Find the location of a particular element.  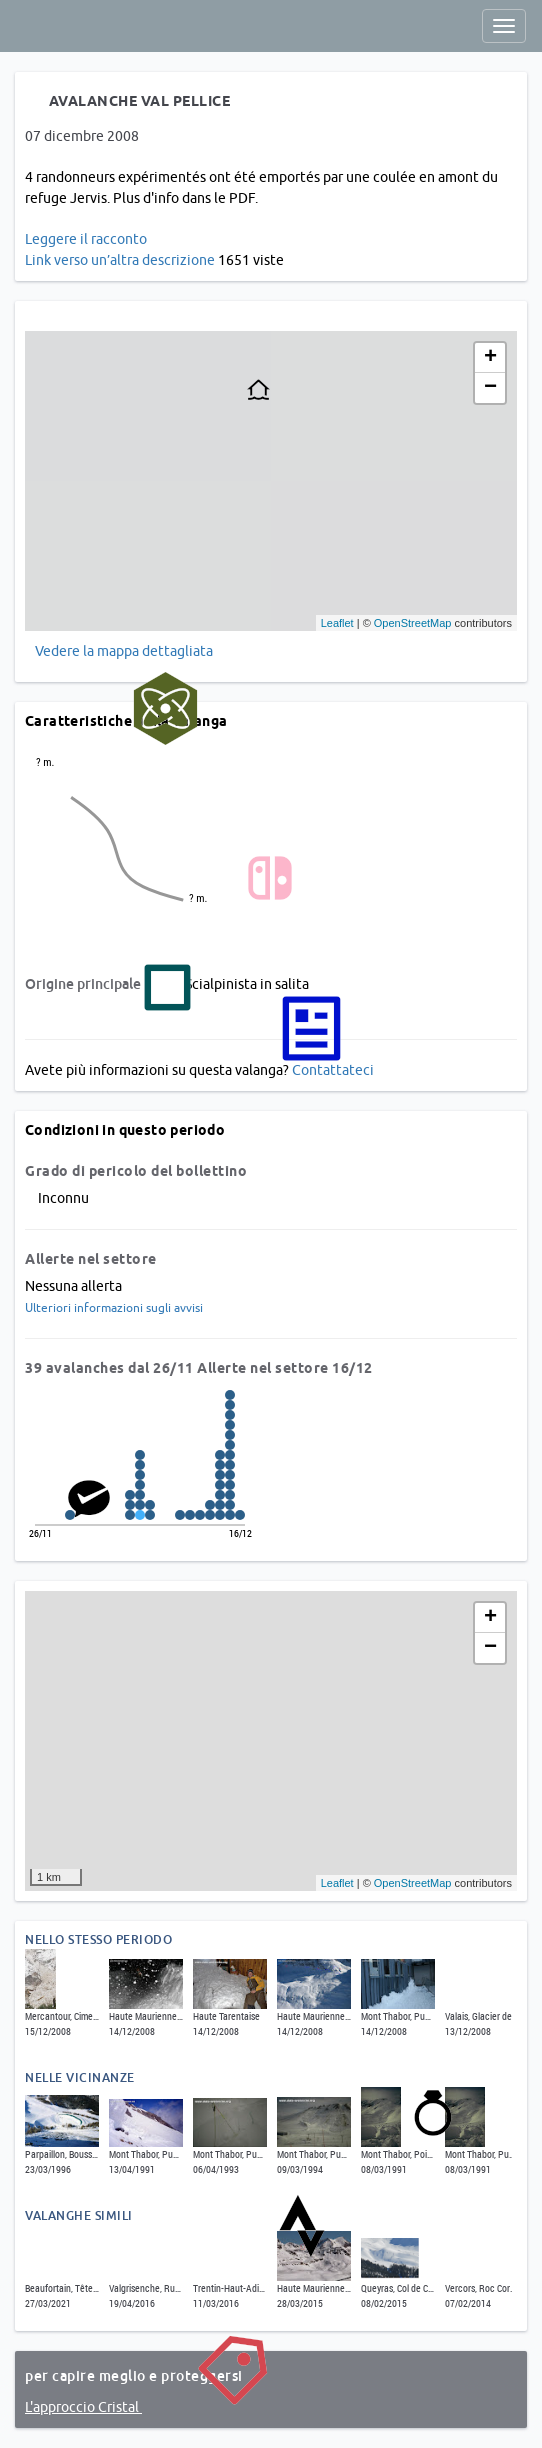

open the Strava app is located at coordinates (302, 2226).